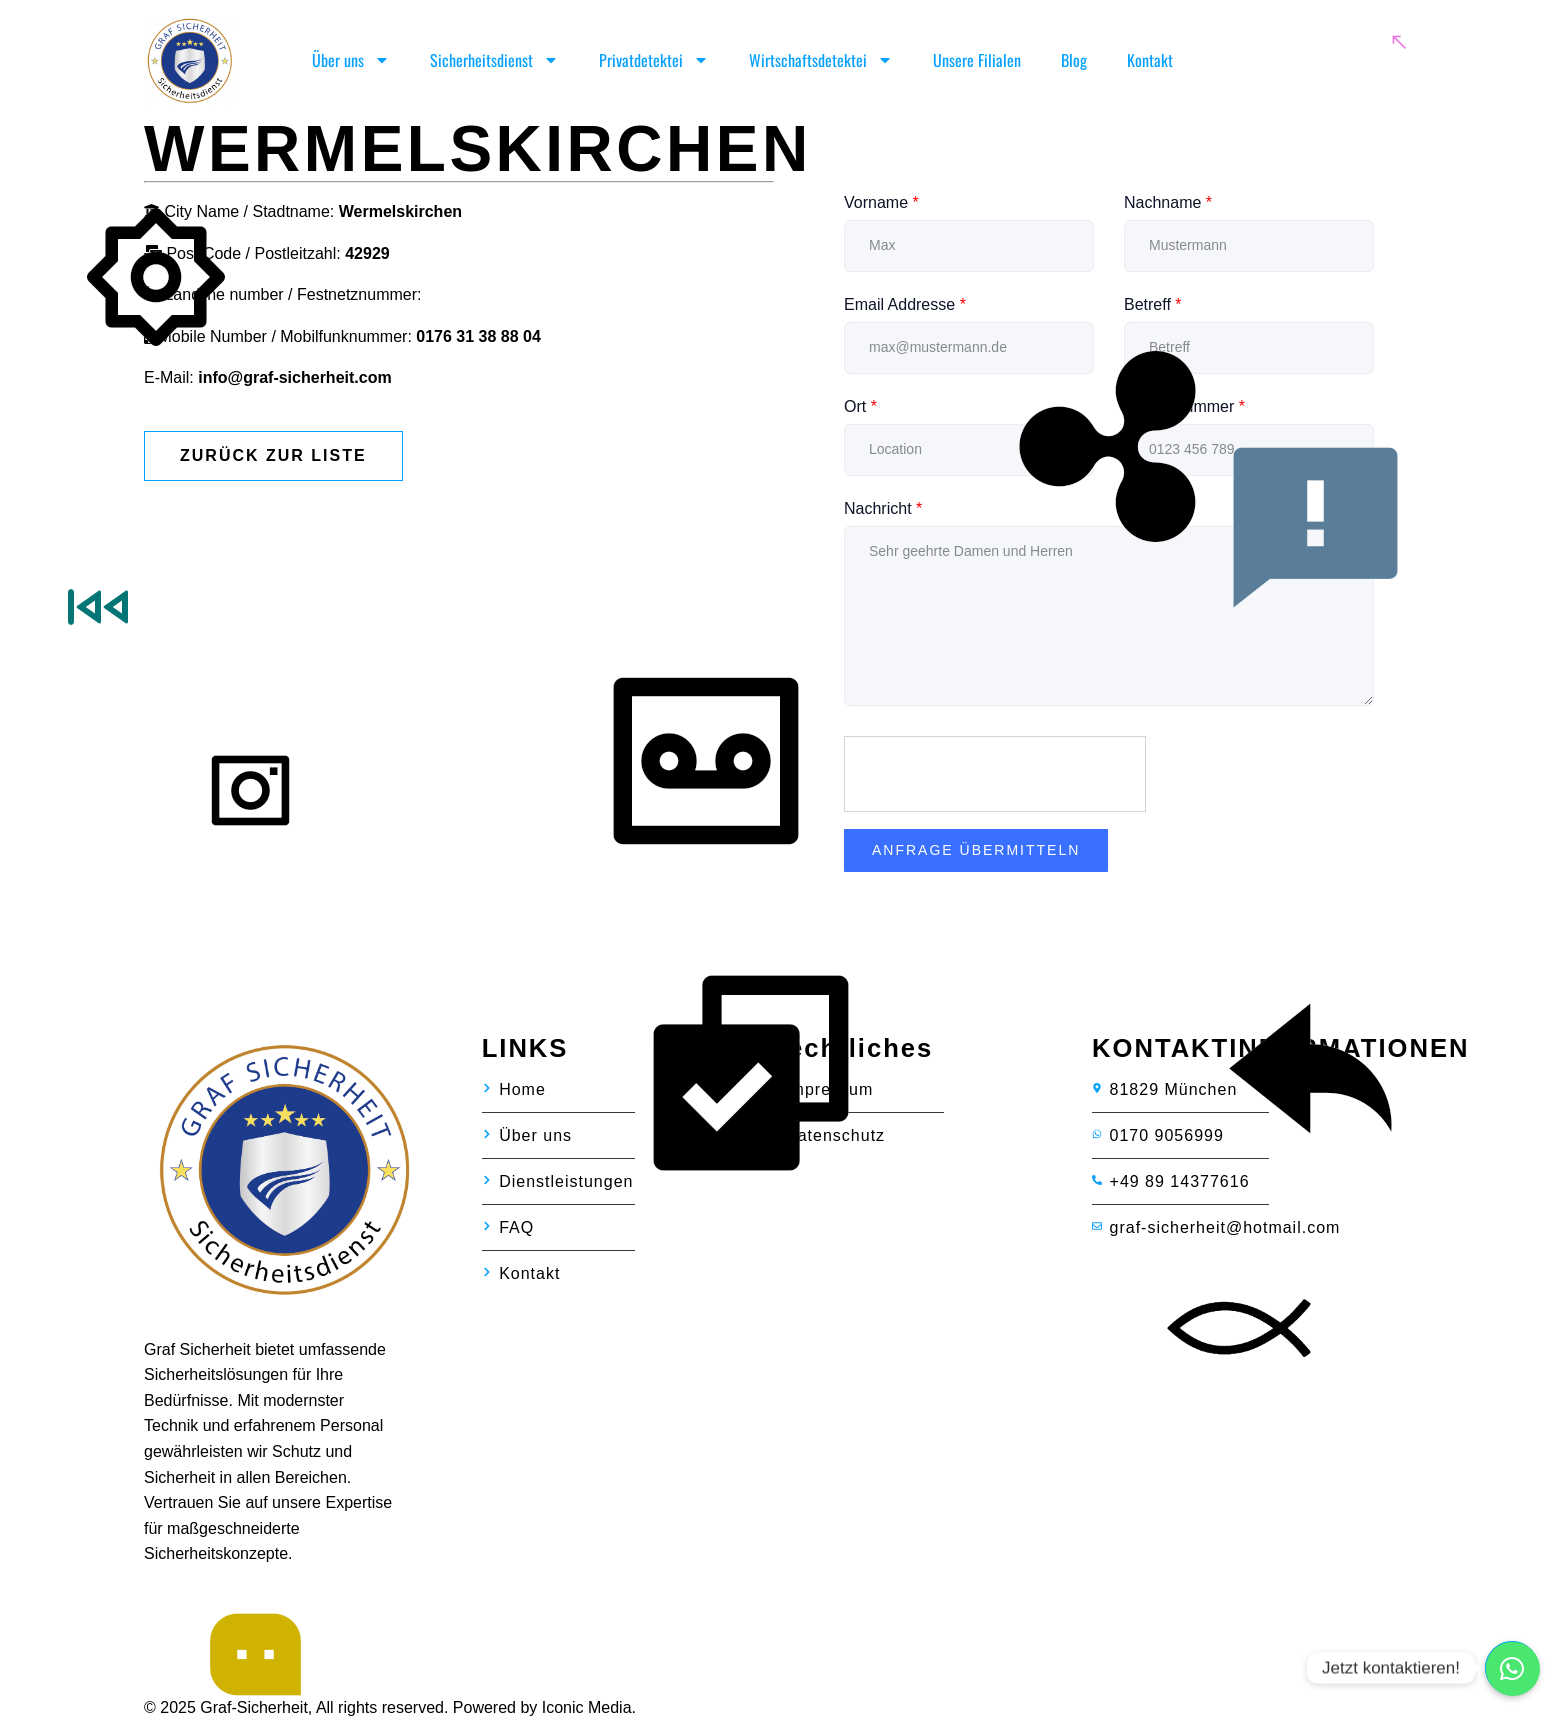 The height and width of the screenshot is (1720, 1568). What do you see at coordinates (706, 761) in the screenshot?
I see `play or access cassette tape audio` at bounding box center [706, 761].